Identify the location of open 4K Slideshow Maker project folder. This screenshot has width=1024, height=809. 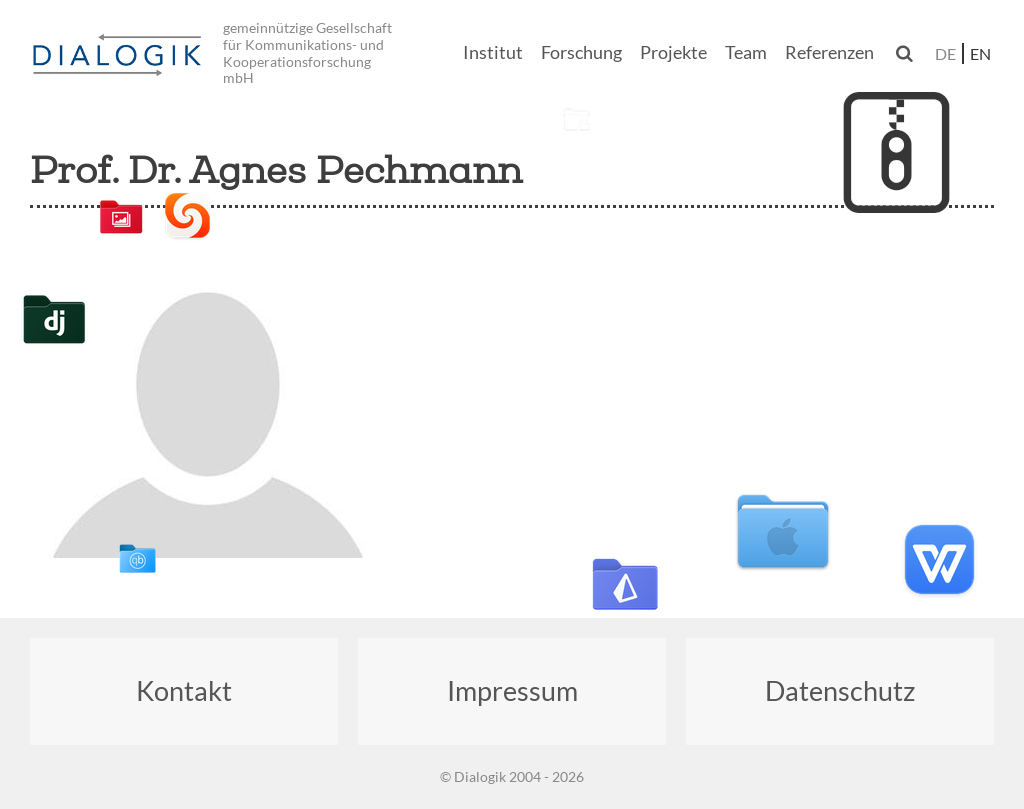
(121, 218).